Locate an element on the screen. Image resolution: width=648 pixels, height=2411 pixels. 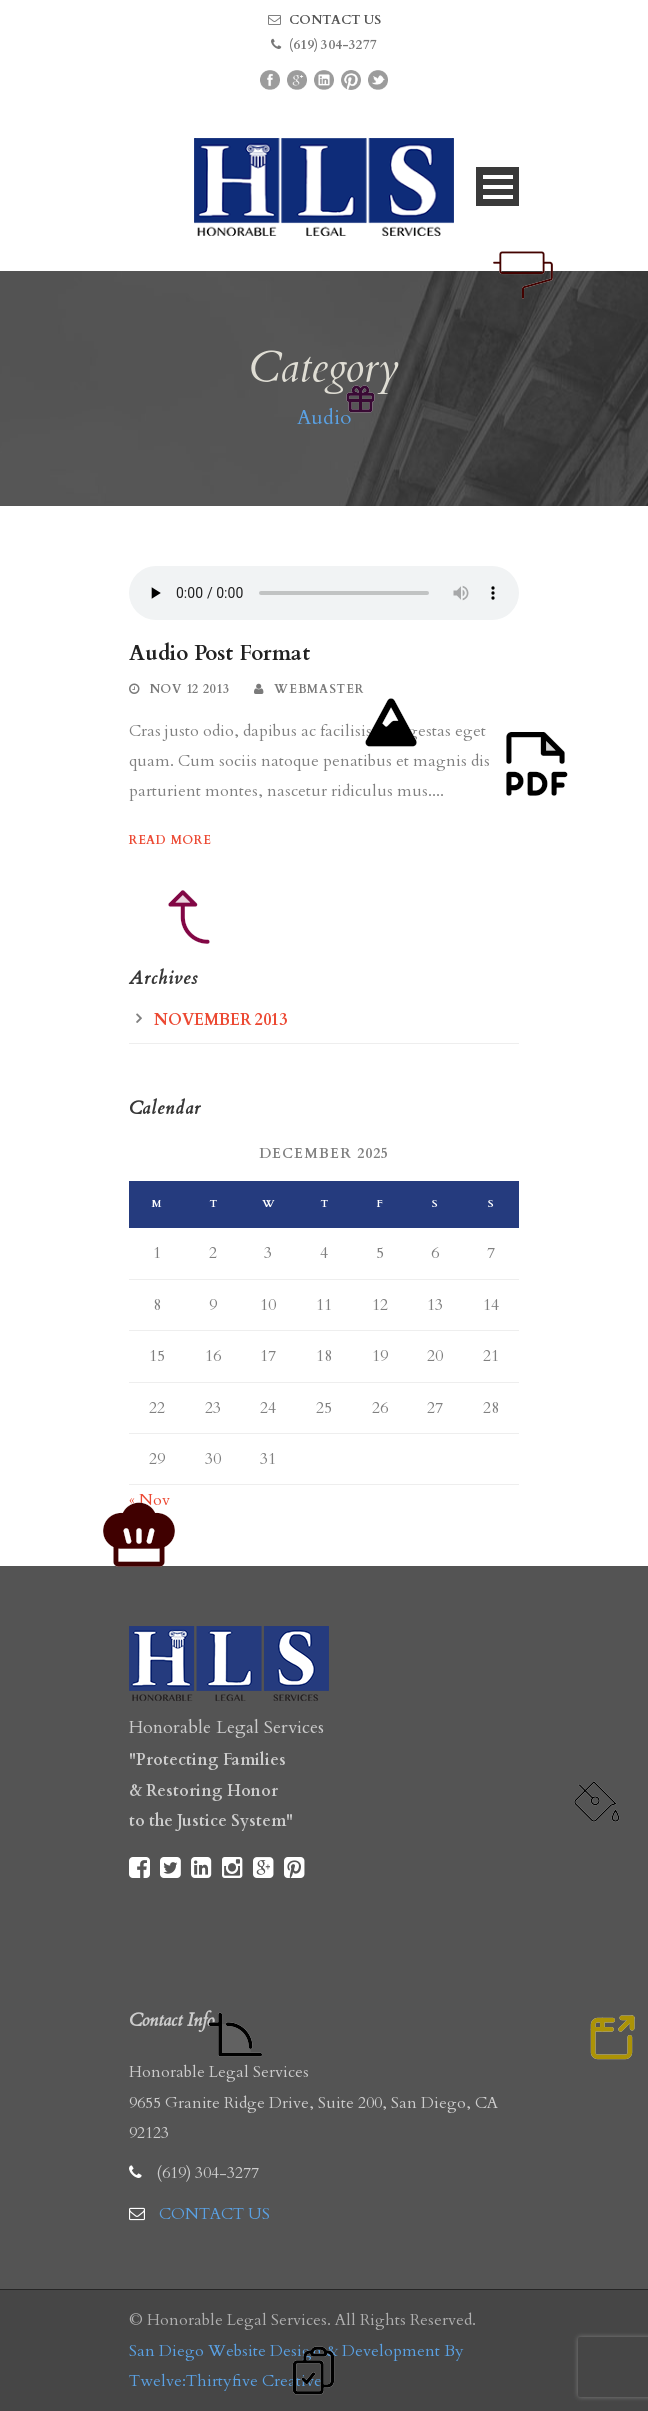
view outdoor or nature-related content is located at coordinates (391, 724).